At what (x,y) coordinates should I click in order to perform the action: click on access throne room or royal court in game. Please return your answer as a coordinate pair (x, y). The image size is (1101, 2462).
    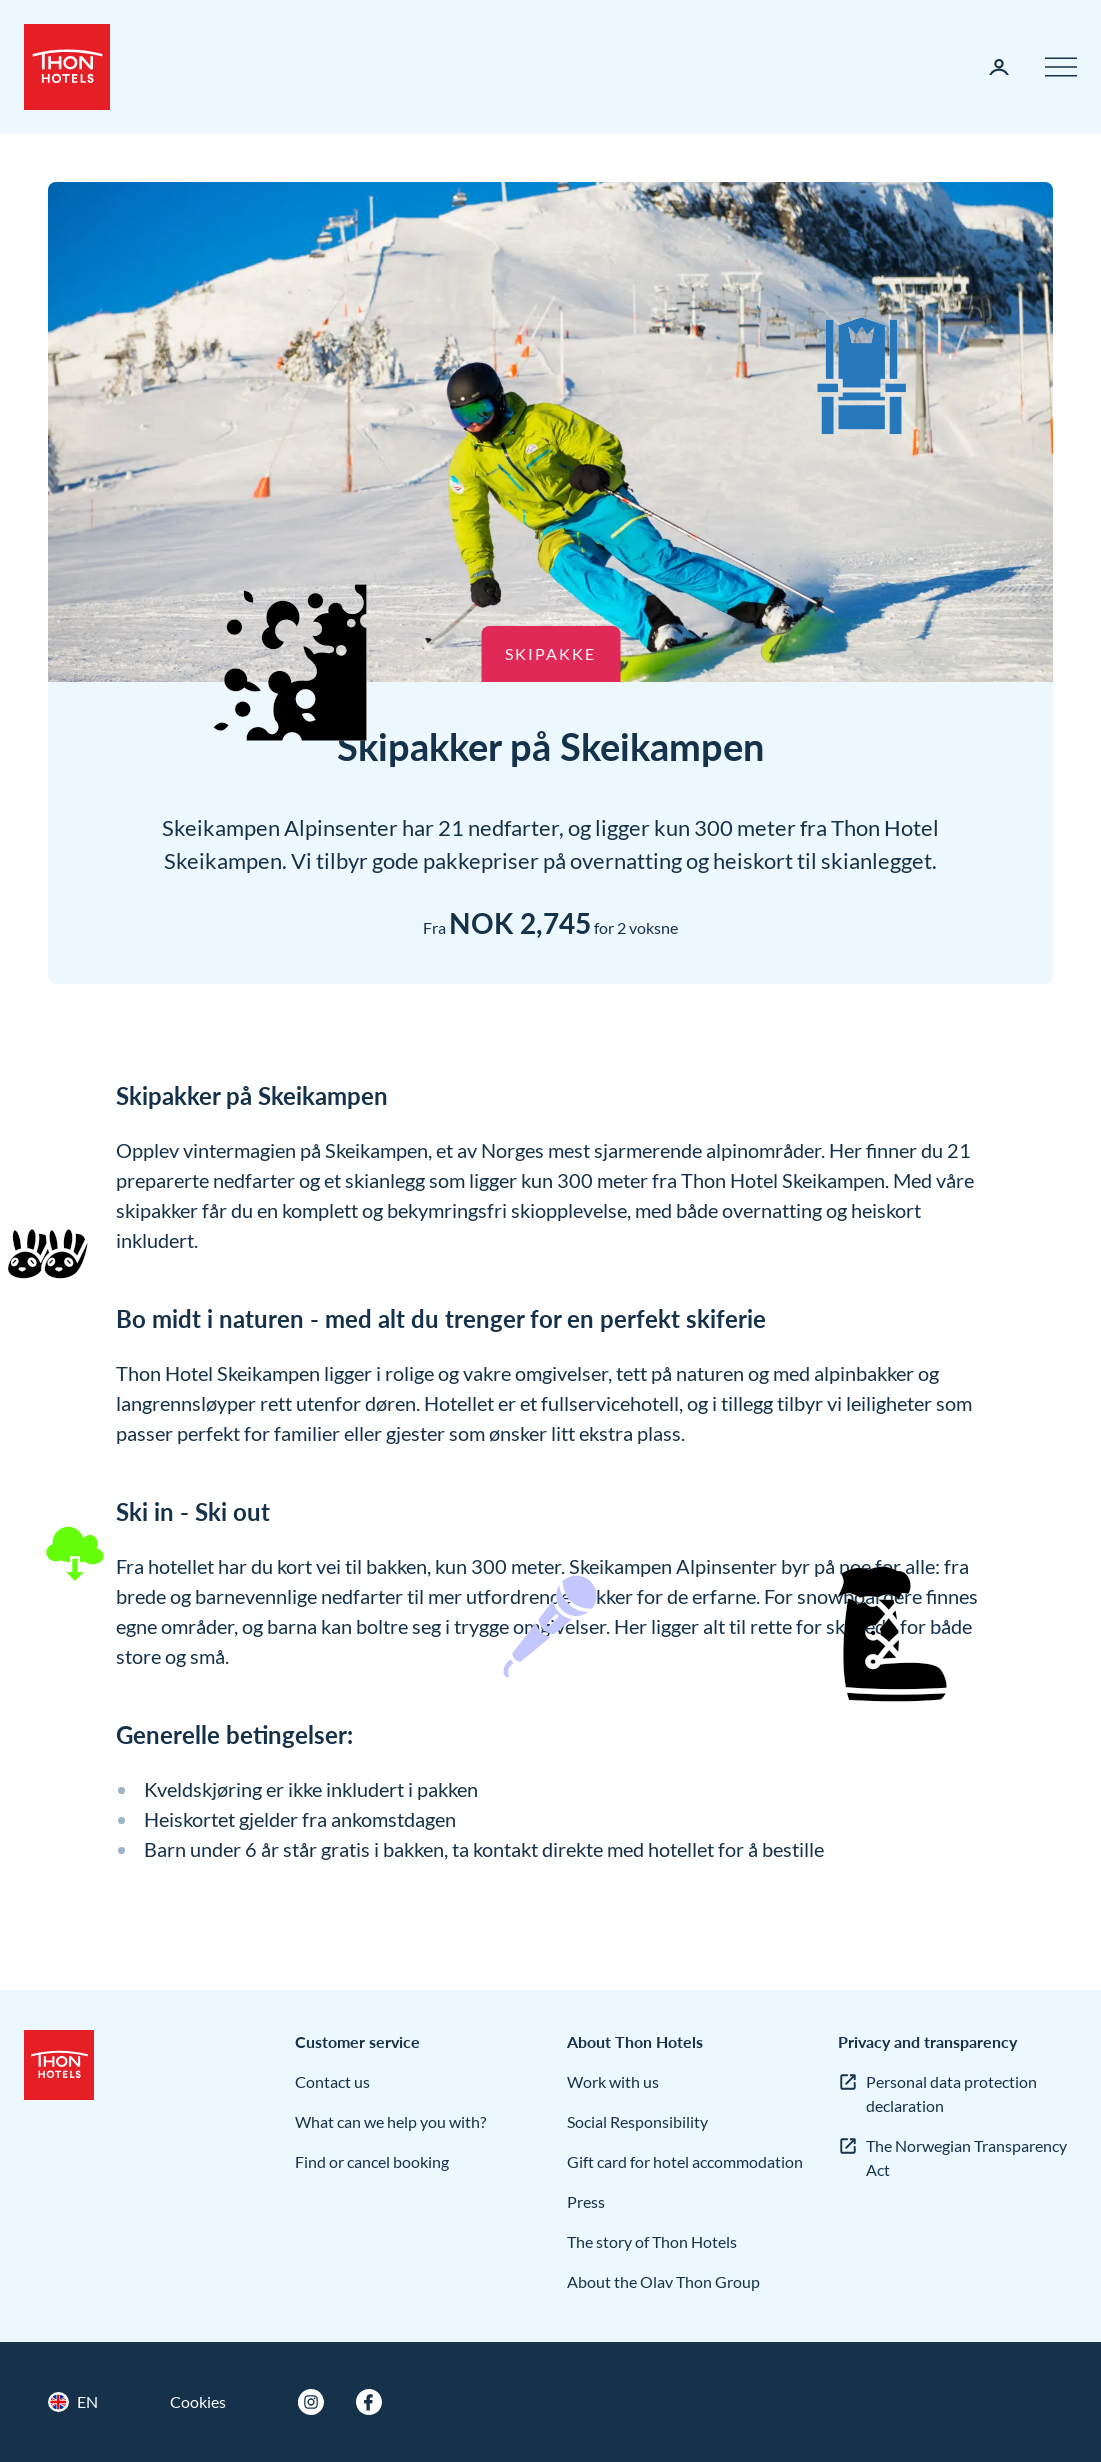
    Looking at the image, I should click on (861, 375).